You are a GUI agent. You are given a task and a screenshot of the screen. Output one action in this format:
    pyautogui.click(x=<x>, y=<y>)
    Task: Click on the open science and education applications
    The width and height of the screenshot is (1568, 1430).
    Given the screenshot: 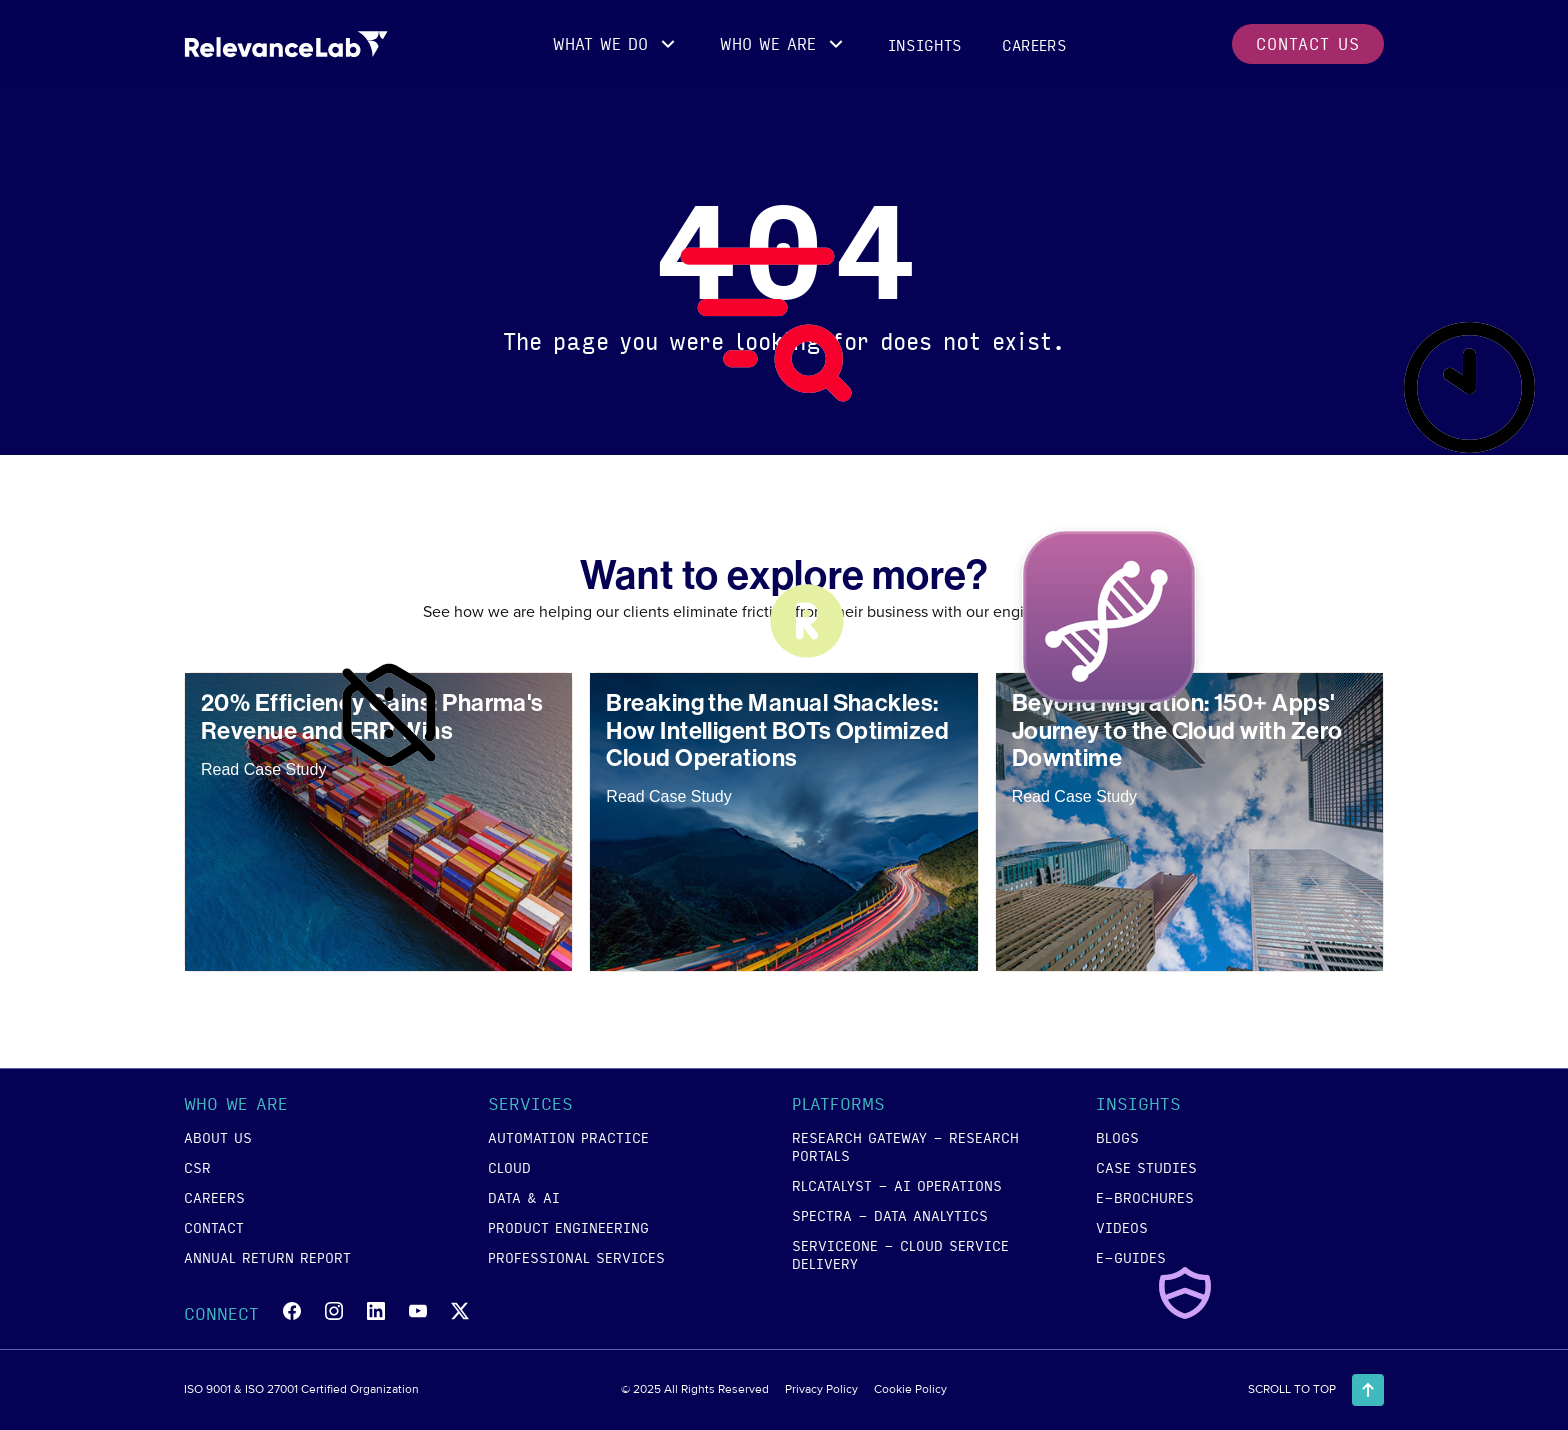 What is the action you would take?
    pyautogui.click(x=1109, y=617)
    